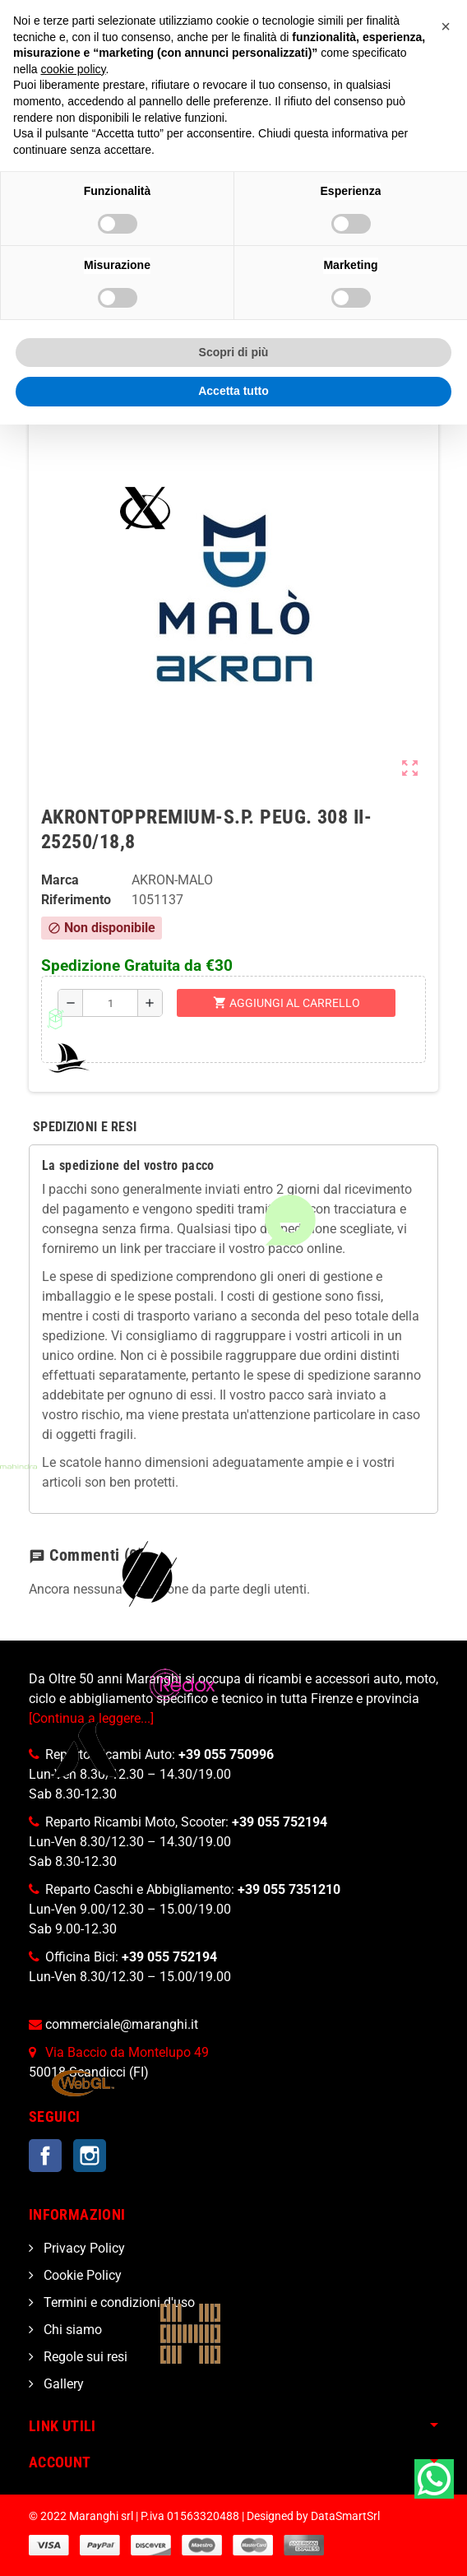 This screenshot has width=467, height=2576. I want to click on link to X.Org Foundation website, so click(145, 508).